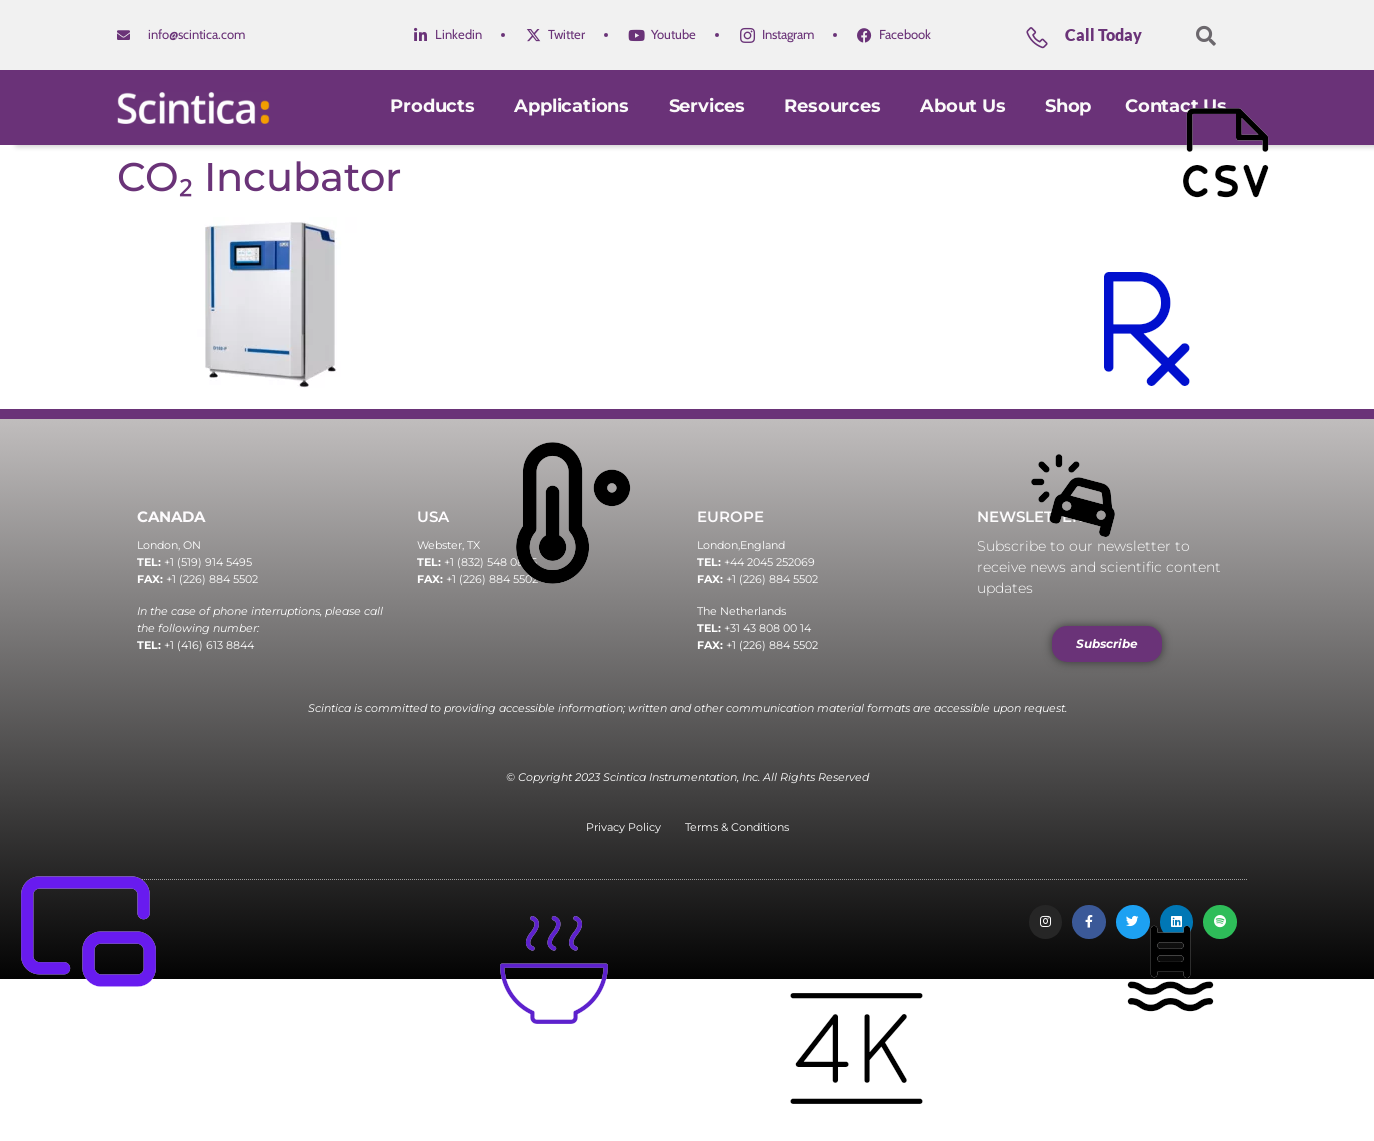 The height and width of the screenshot is (1141, 1374). I want to click on open or view a CSV file, so click(1227, 156).